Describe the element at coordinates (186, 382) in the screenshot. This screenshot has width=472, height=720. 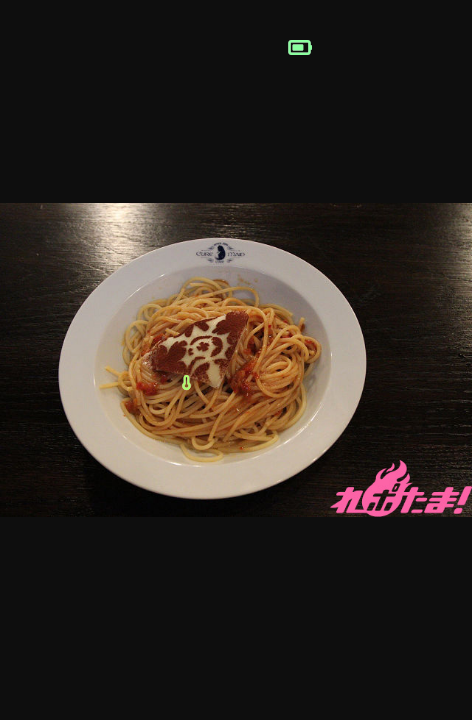
I see `indicates high temperature or maximum heat level` at that location.